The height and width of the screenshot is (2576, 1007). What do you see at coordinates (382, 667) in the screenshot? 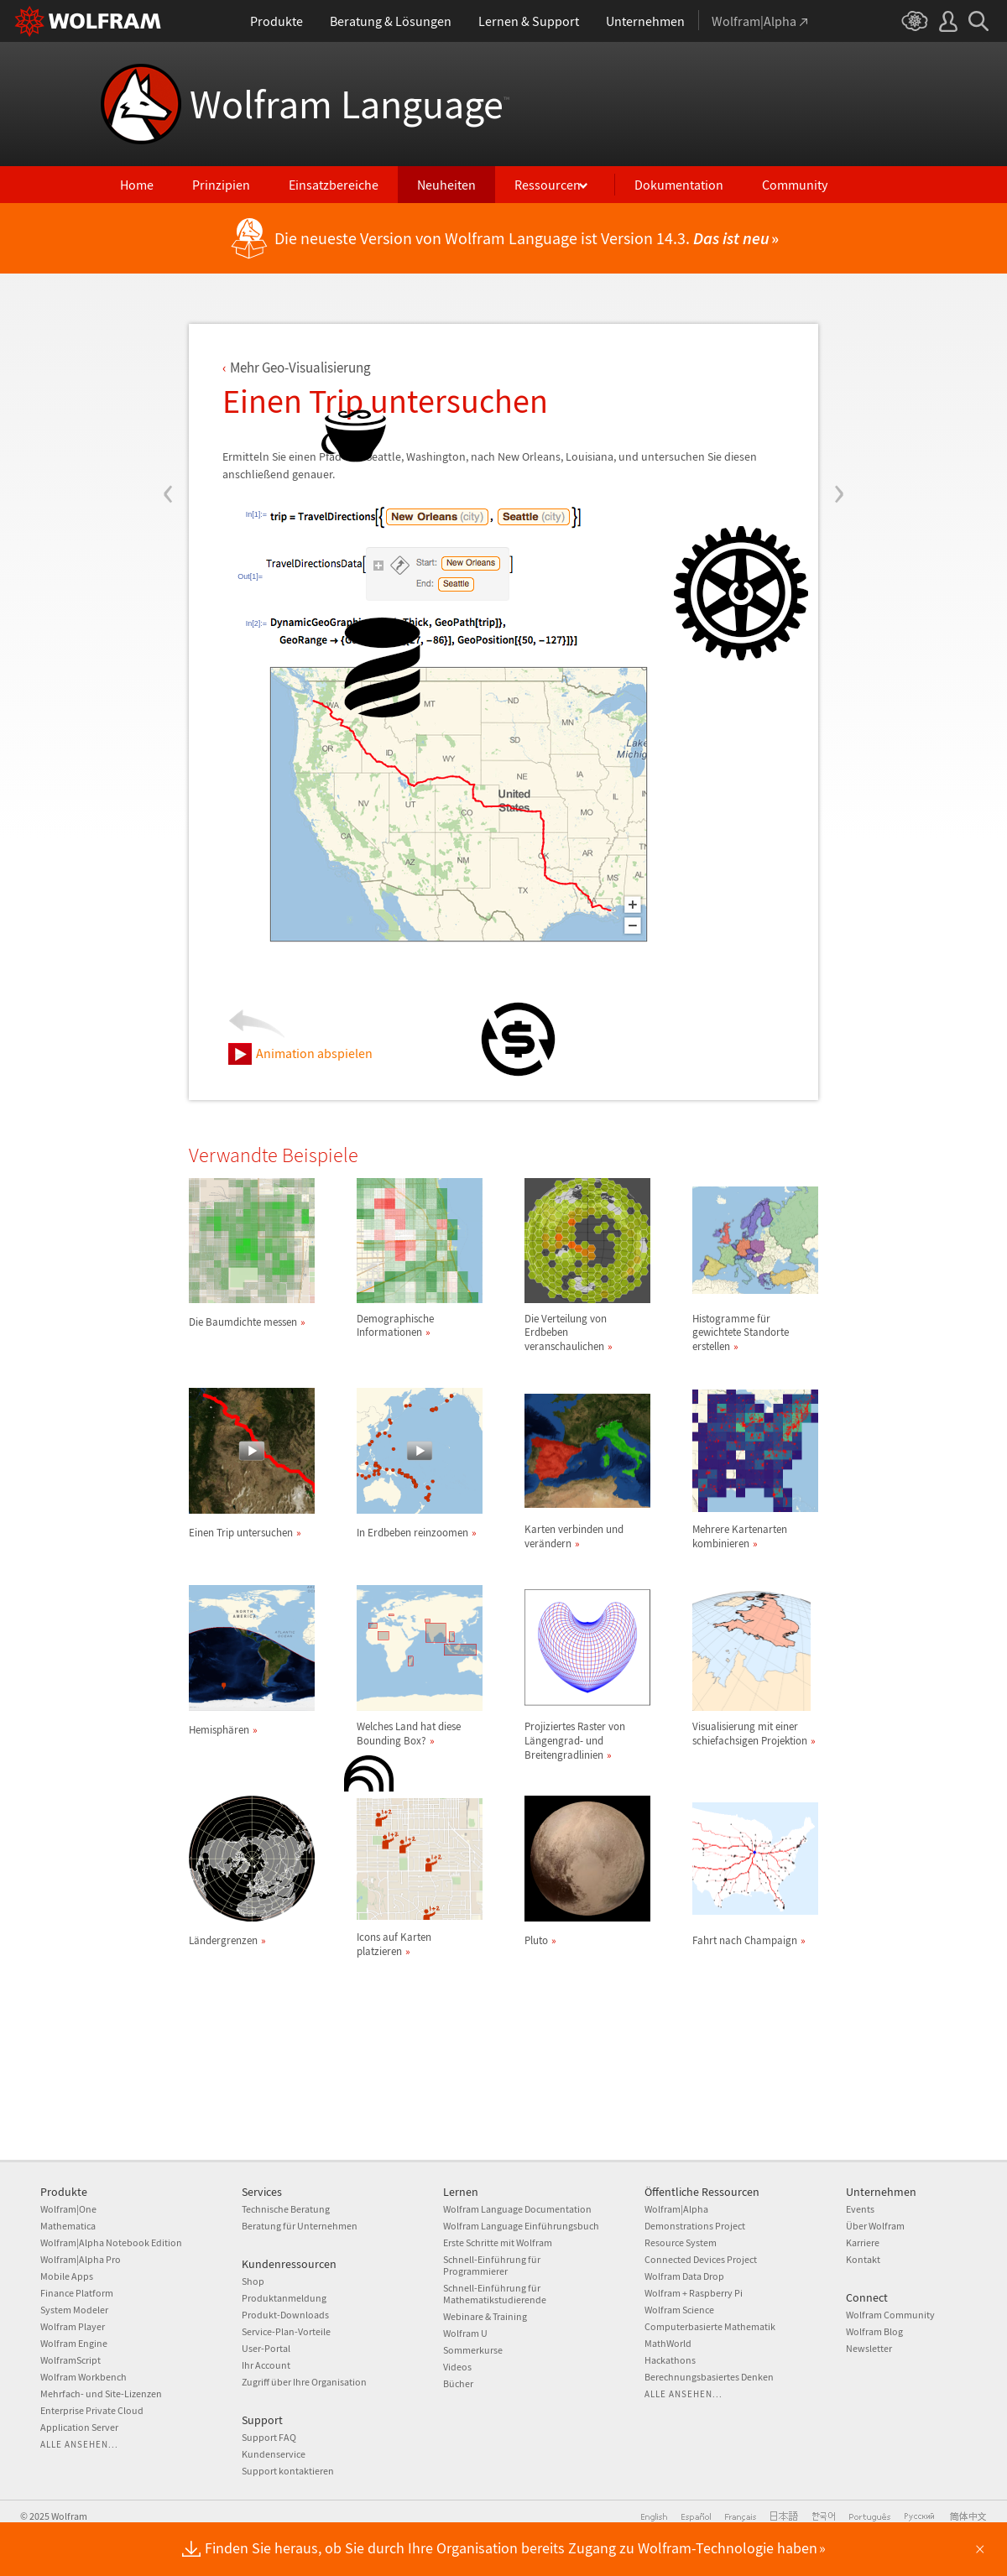
I see `Liquibase database version control logo` at bounding box center [382, 667].